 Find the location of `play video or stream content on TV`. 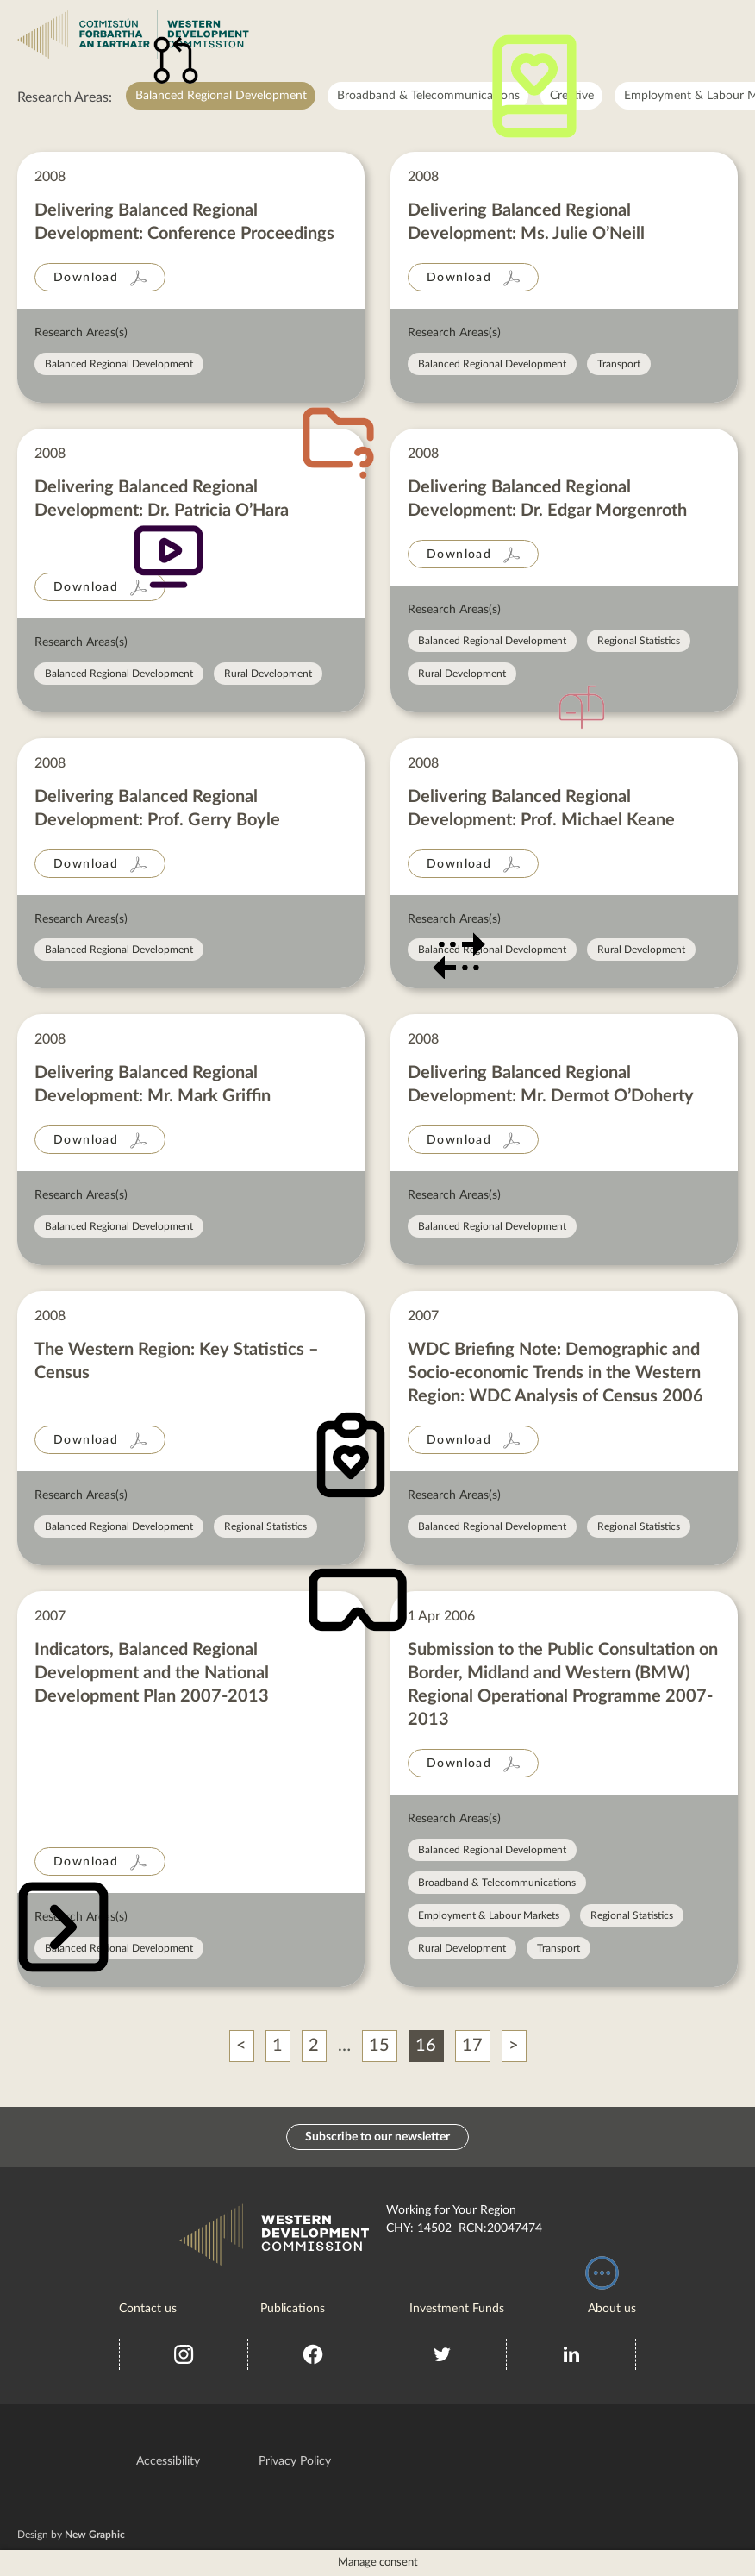

play video or stream content on TV is located at coordinates (168, 556).